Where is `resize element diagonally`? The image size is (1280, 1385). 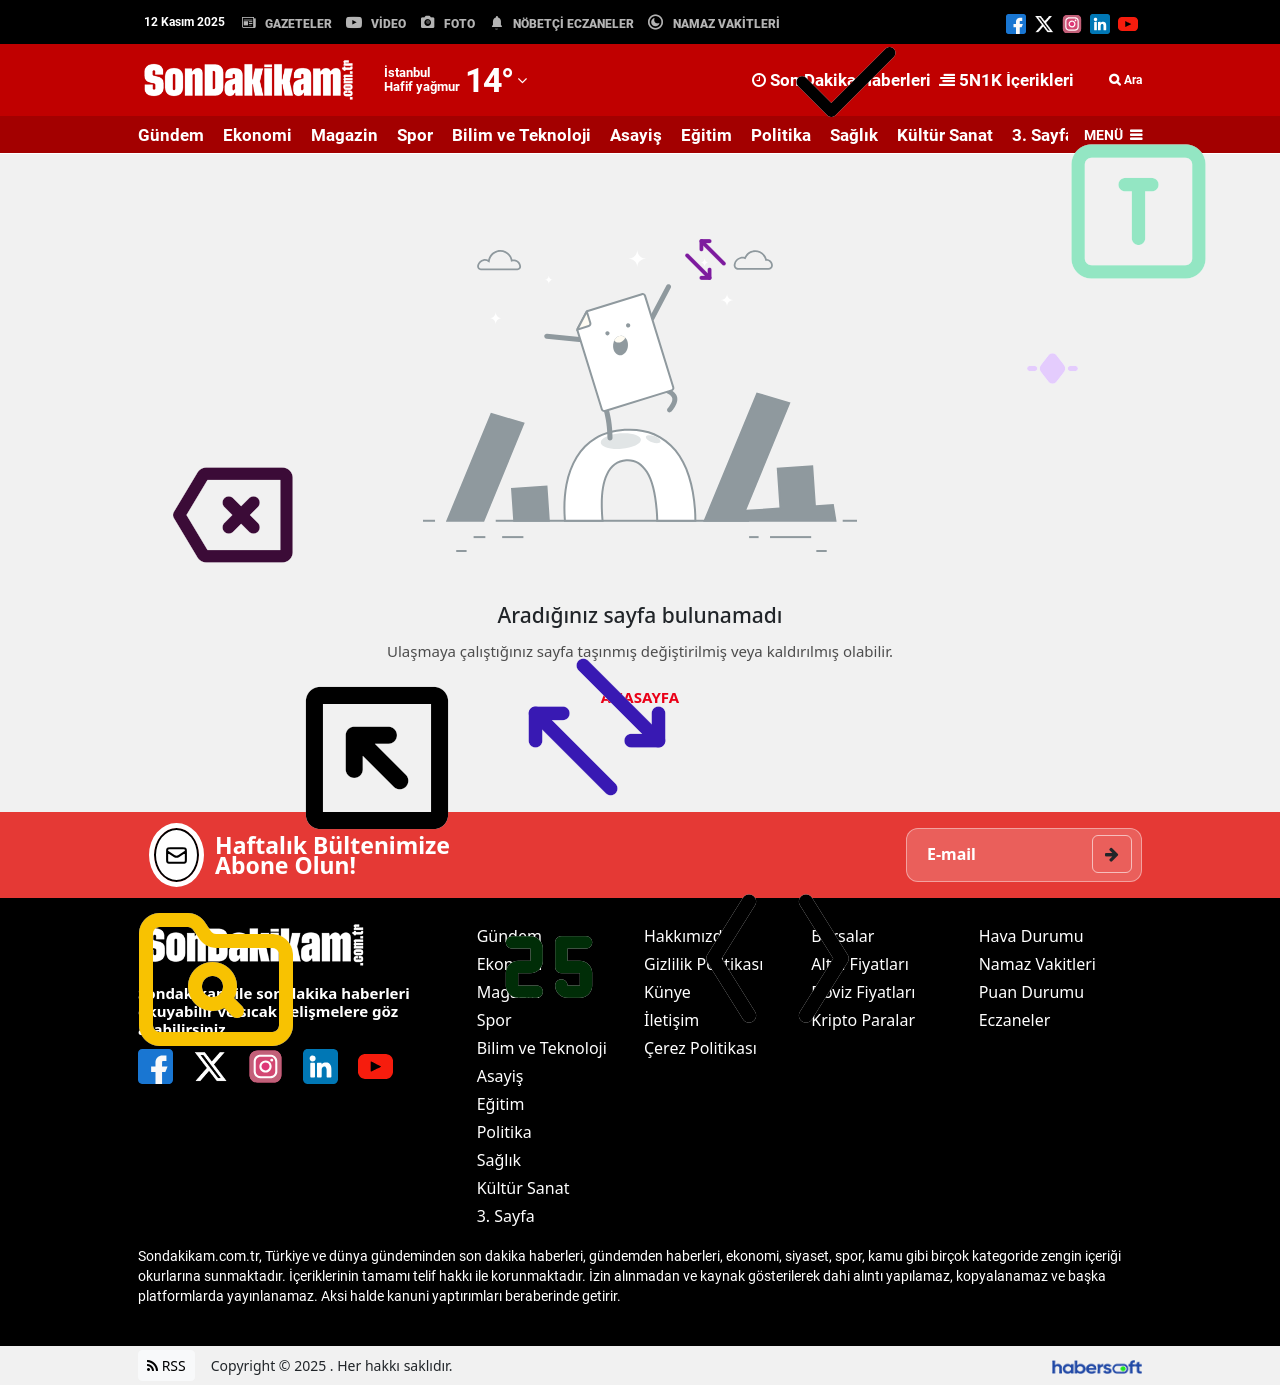
resize element diagonally is located at coordinates (705, 259).